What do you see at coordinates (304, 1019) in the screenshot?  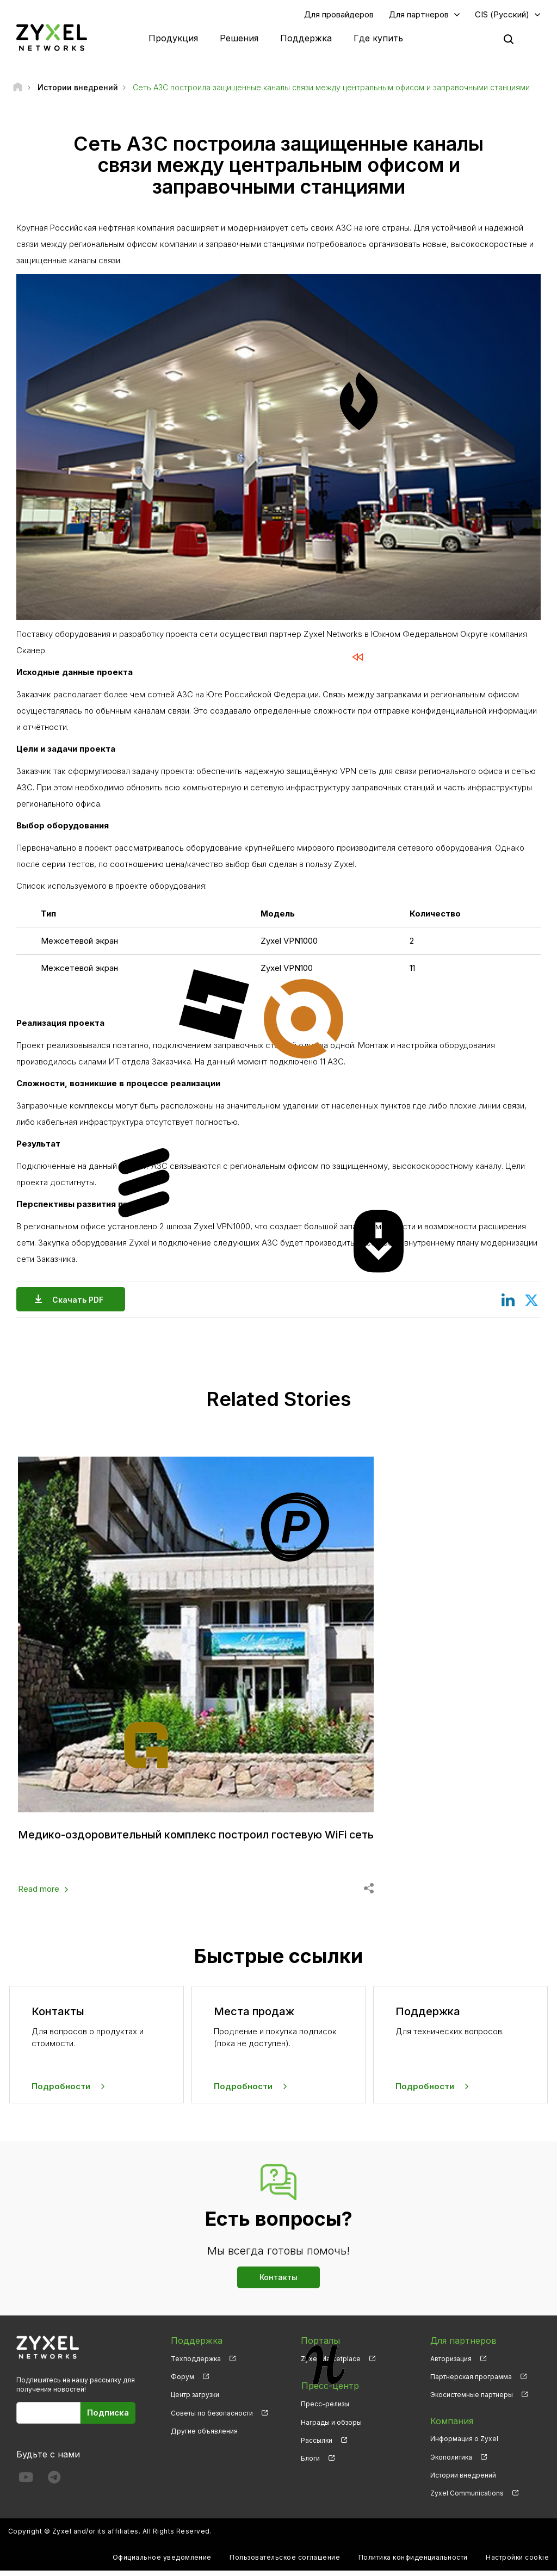 I see `open void linux application` at bounding box center [304, 1019].